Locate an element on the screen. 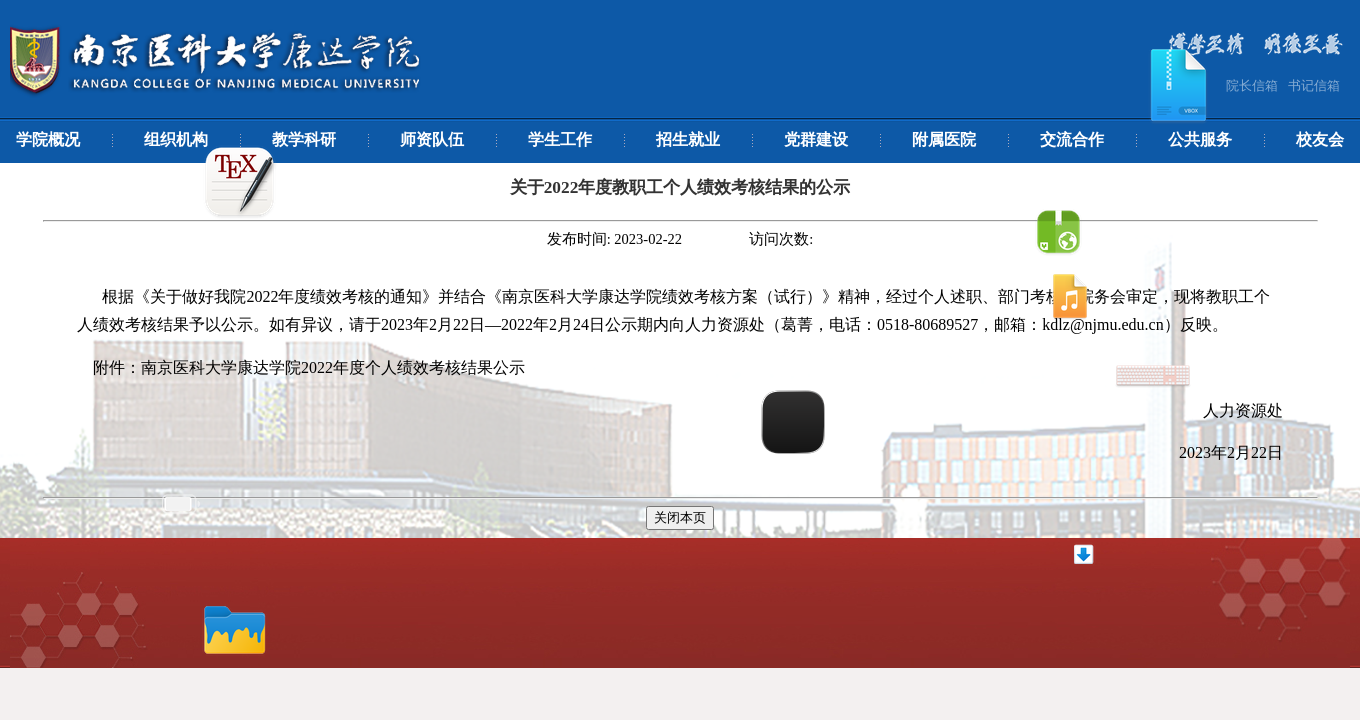  a VirtualBox virtual machine configuration file is located at coordinates (1178, 86).